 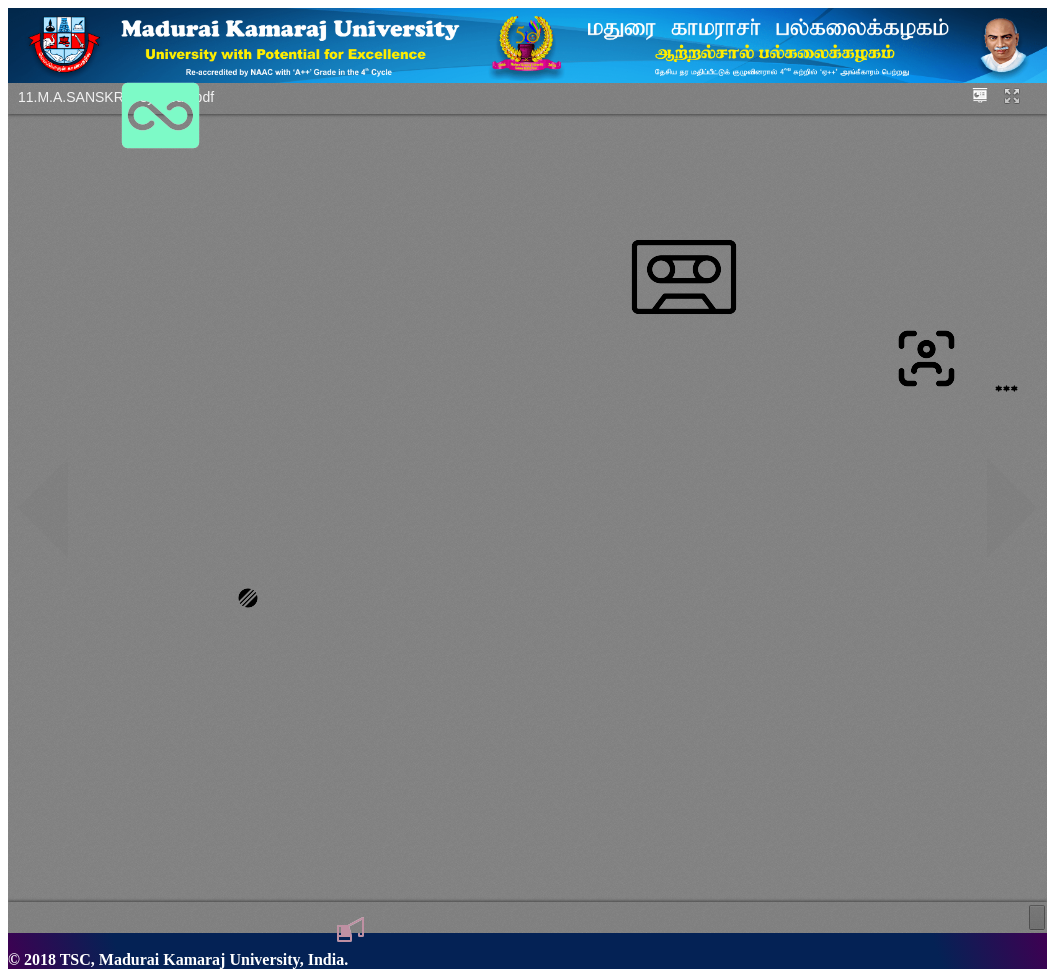 What do you see at coordinates (684, 277) in the screenshot?
I see `access audio recordings or voice memos` at bounding box center [684, 277].